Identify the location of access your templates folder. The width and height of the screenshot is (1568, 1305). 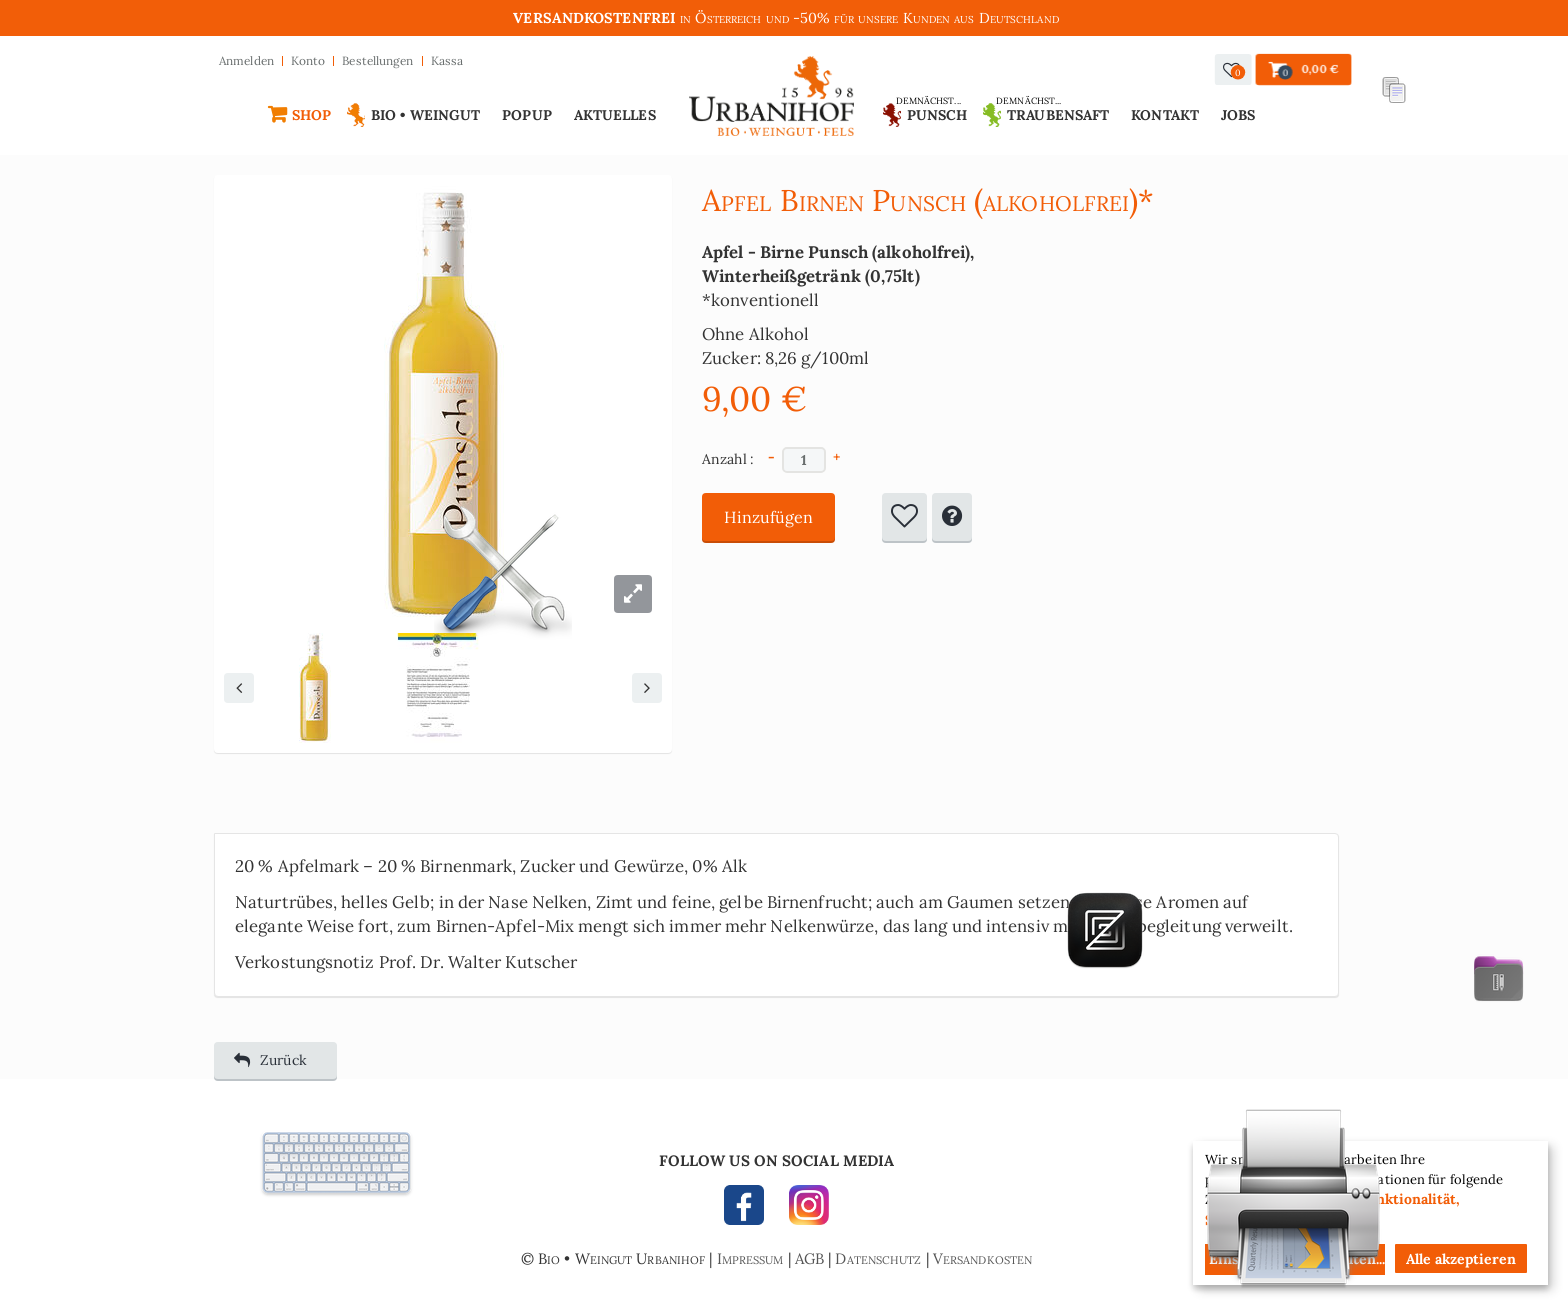
(1498, 978).